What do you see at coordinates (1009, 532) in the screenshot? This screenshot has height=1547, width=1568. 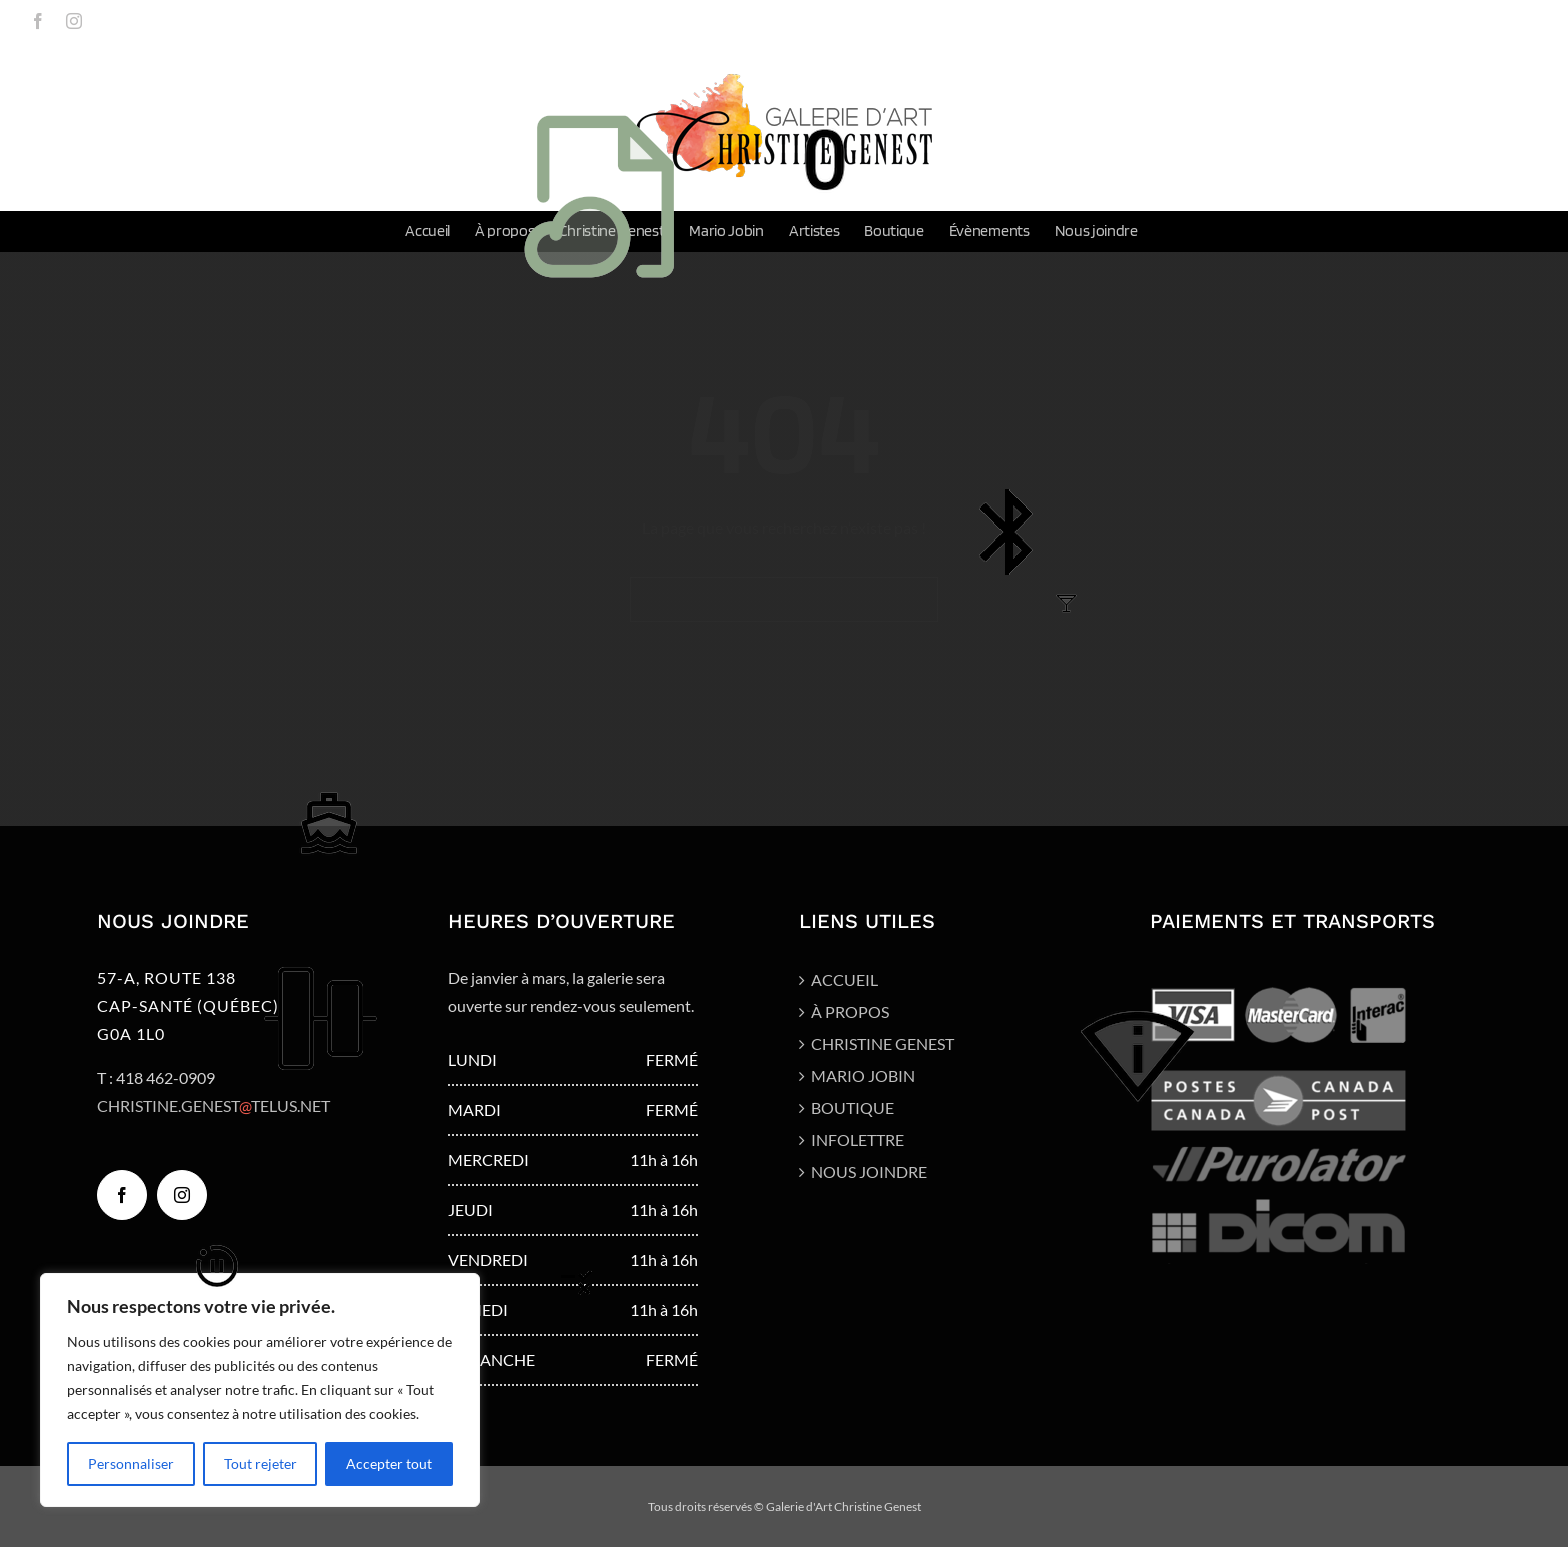 I see `toggle bluetooth connectivity` at bounding box center [1009, 532].